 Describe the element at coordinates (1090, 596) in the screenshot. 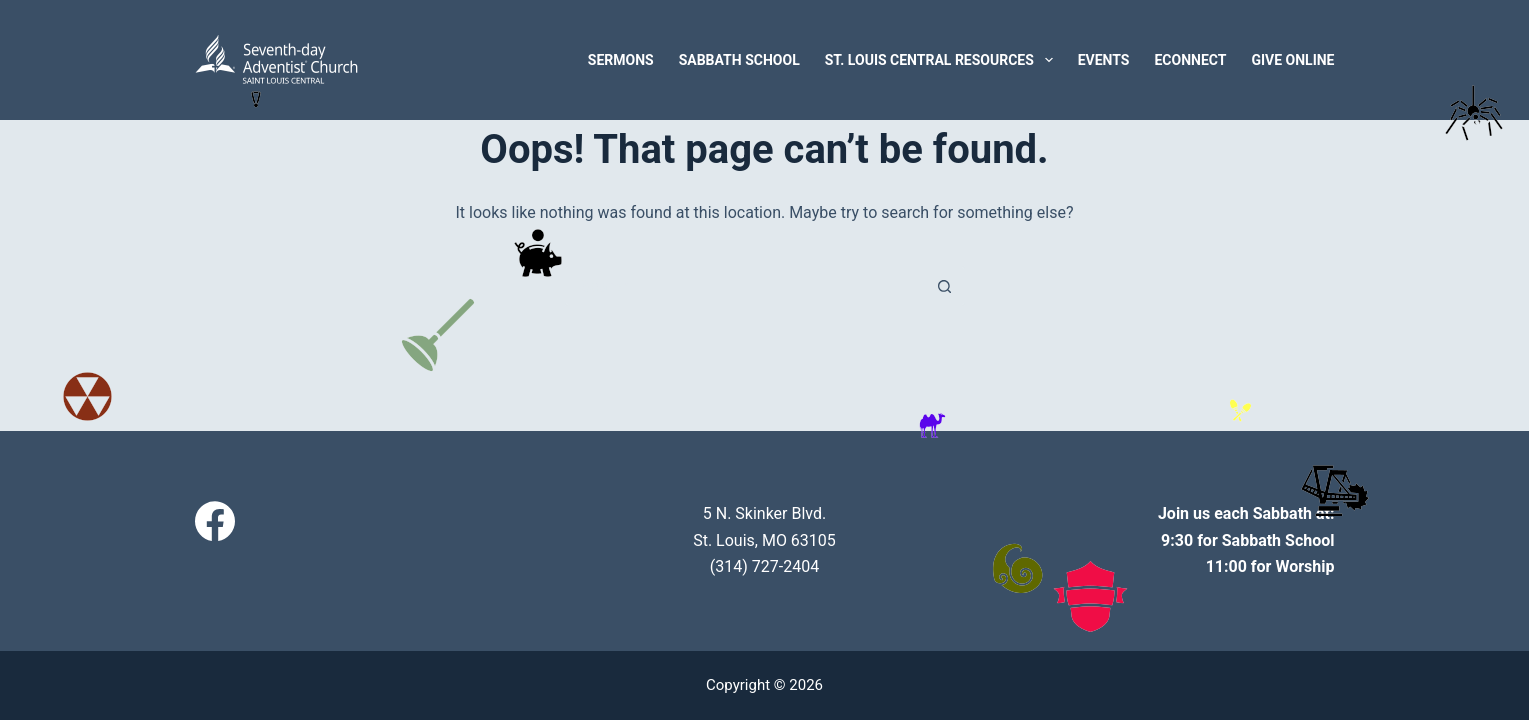

I see `view achievements or badges earned` at that location.